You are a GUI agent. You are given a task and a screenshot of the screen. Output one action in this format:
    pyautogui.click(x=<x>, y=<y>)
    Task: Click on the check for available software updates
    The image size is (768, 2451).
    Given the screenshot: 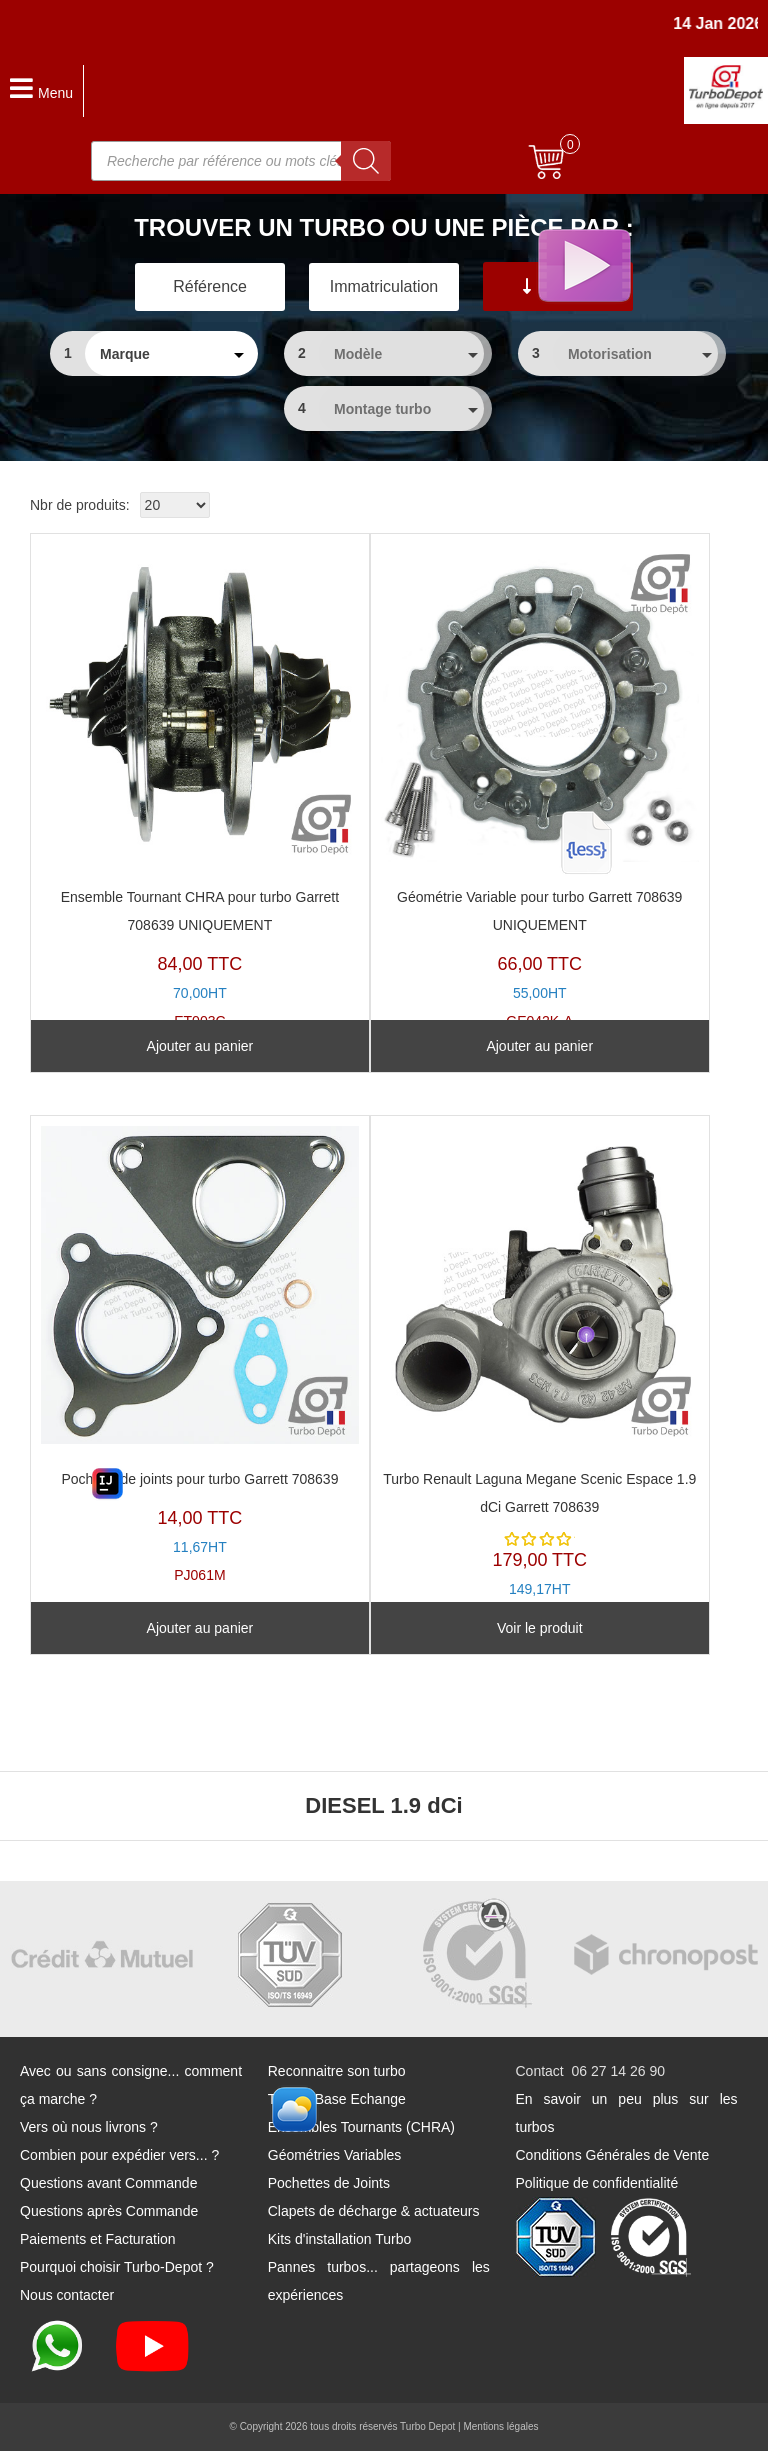 What is the action you would take?
    pyautogui.click(x=494, y=1915)
    